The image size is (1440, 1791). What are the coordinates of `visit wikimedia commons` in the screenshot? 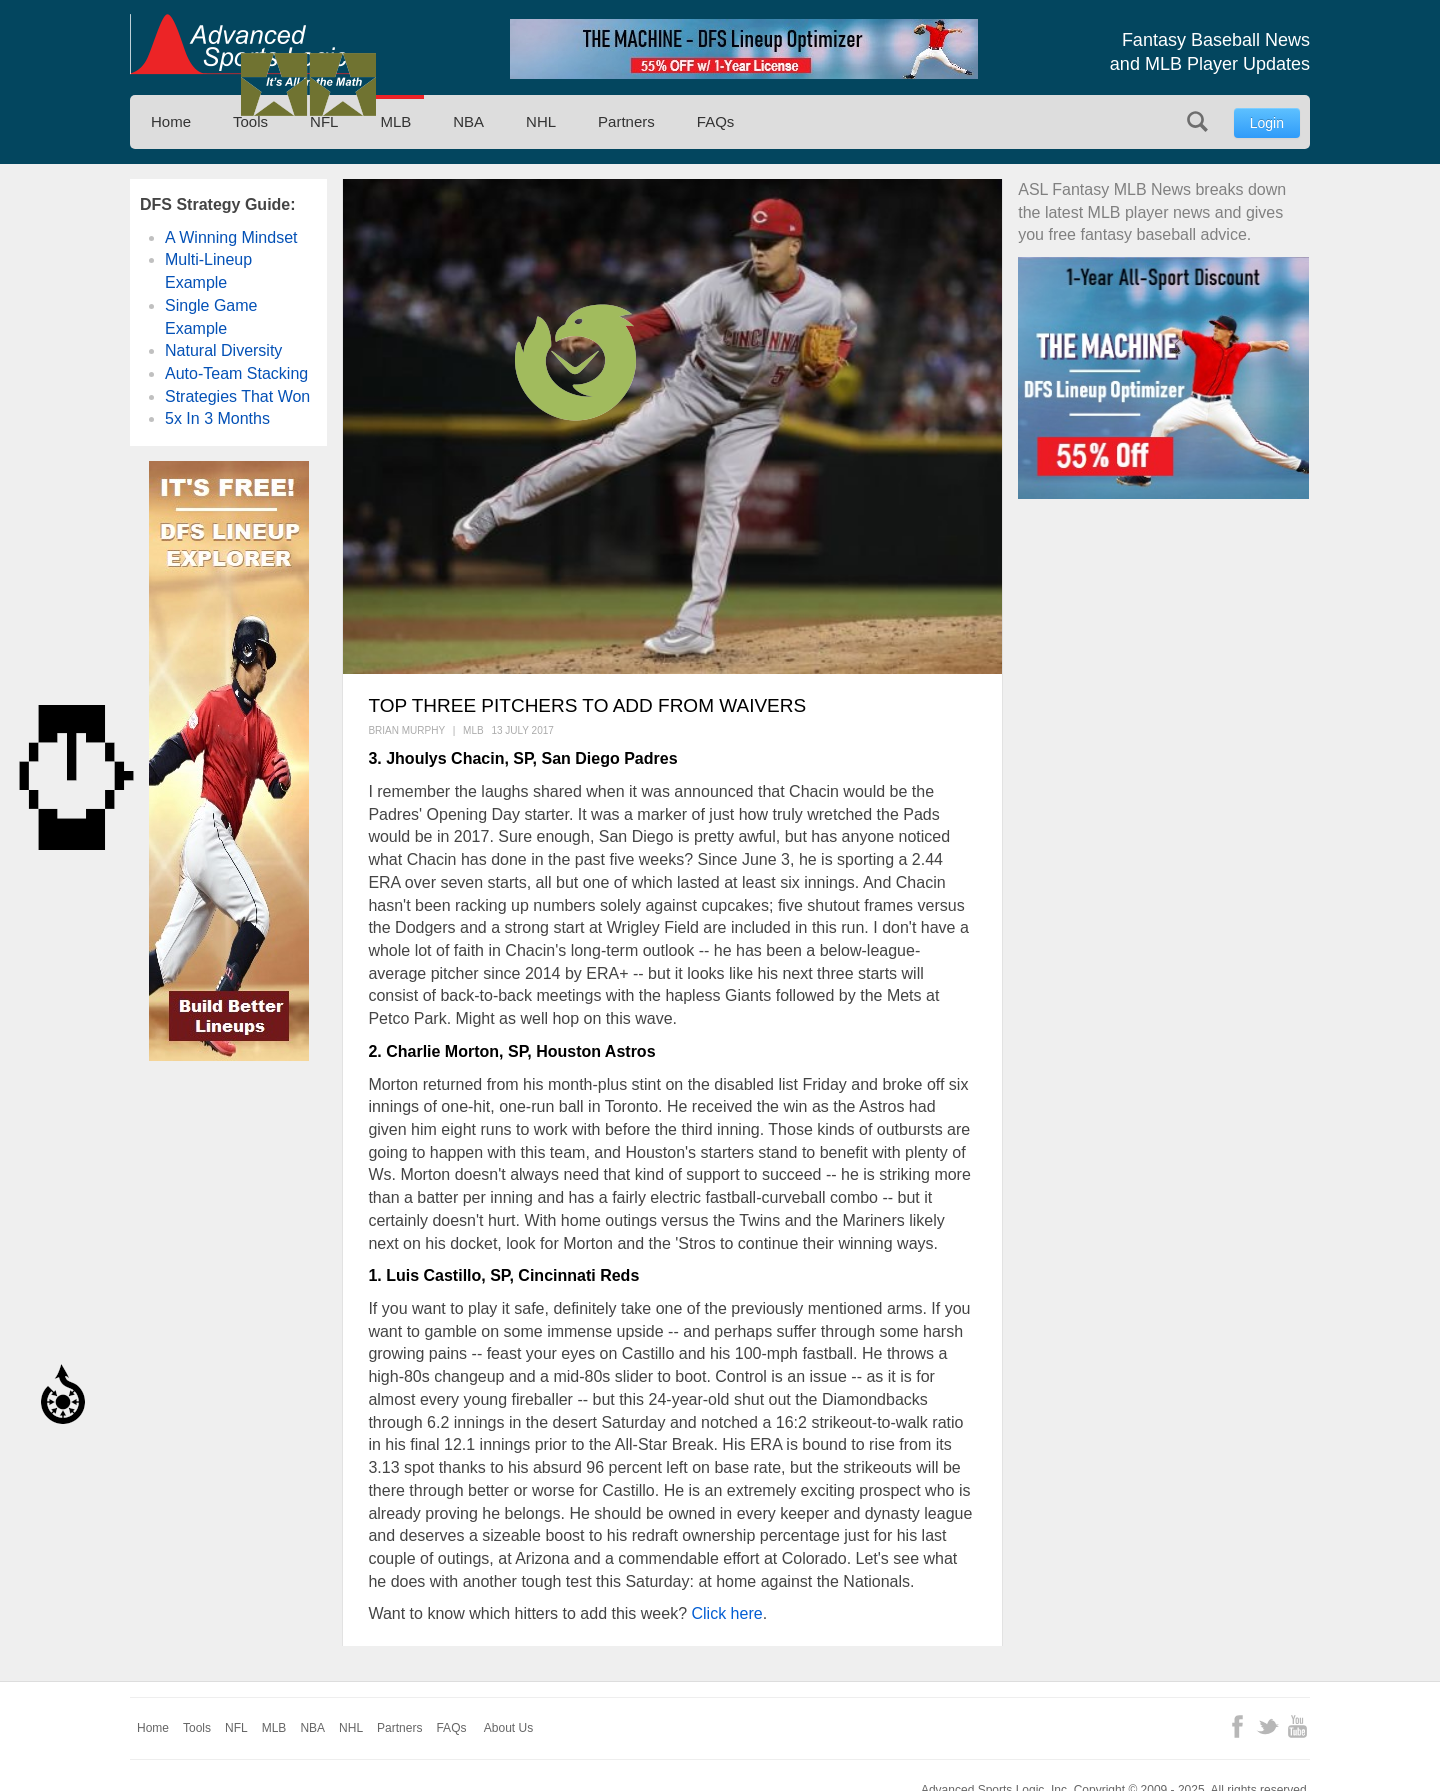 It's located at (63, 1394).